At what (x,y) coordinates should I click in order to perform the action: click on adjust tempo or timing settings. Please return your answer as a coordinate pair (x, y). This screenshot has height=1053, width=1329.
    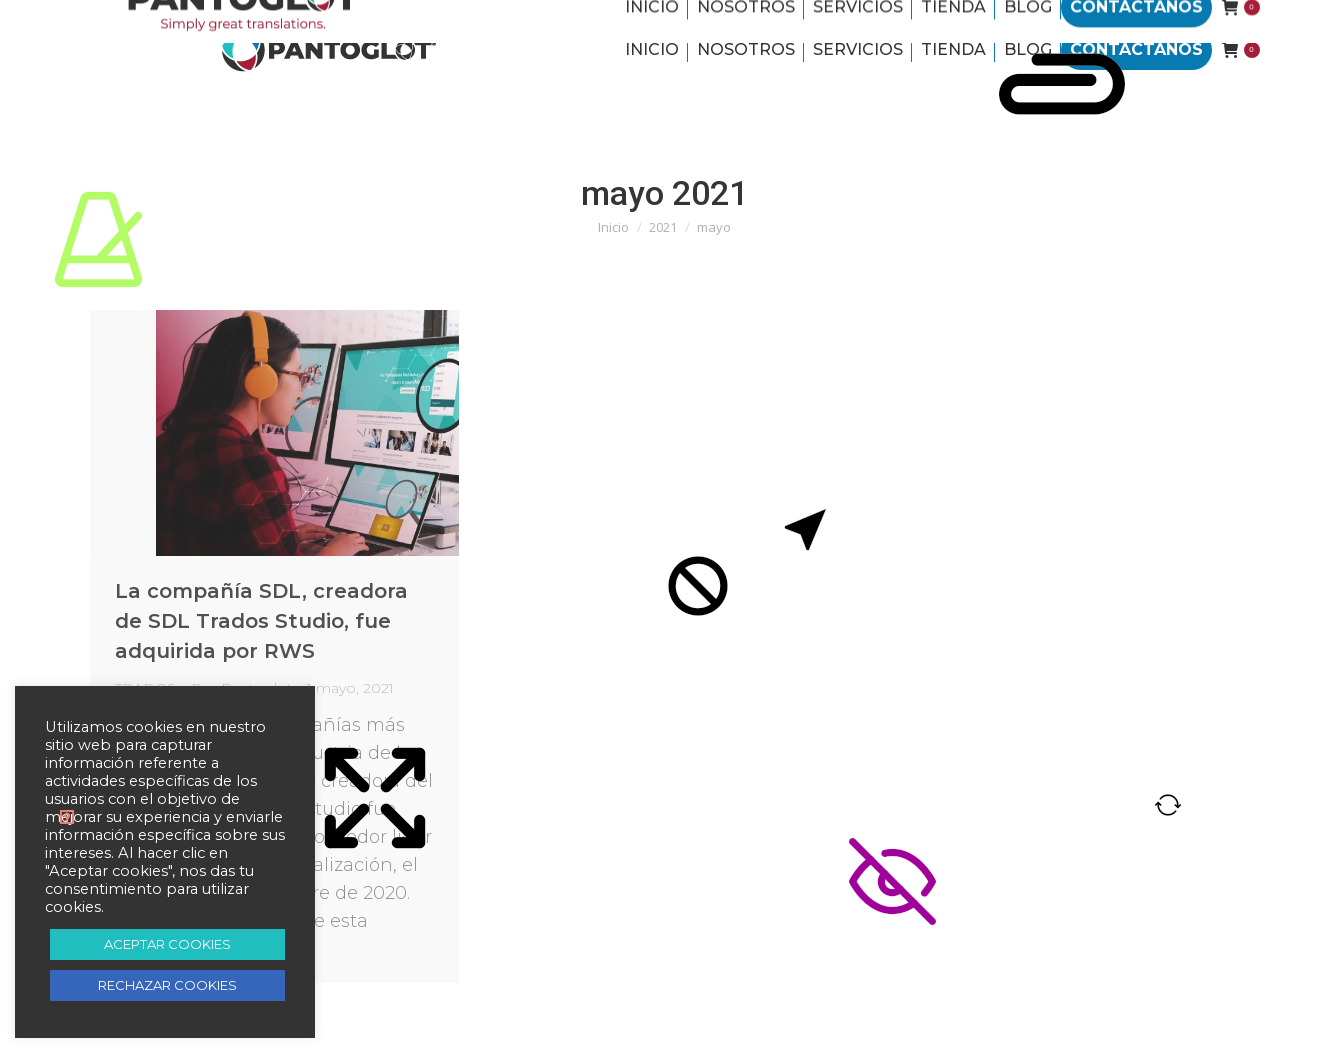
    Looking at the image, I should click on (98, 239).